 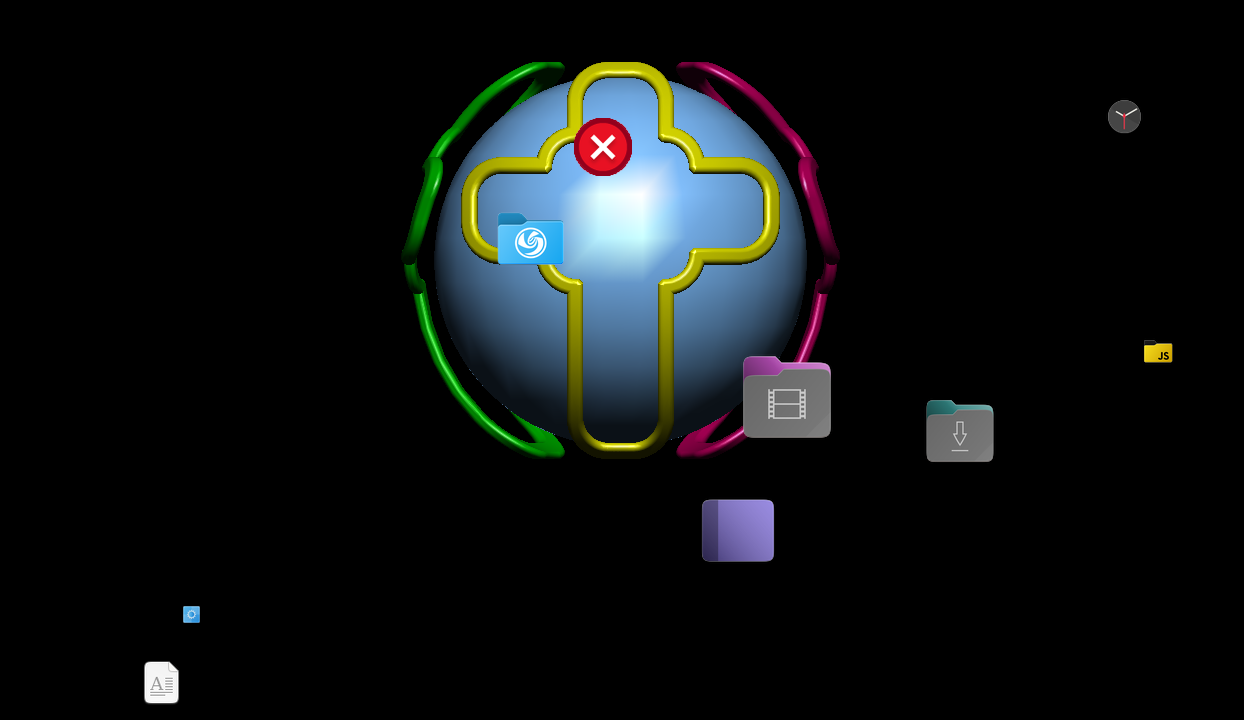 I want to click on open your videos folder, so click(x=787, y=397).